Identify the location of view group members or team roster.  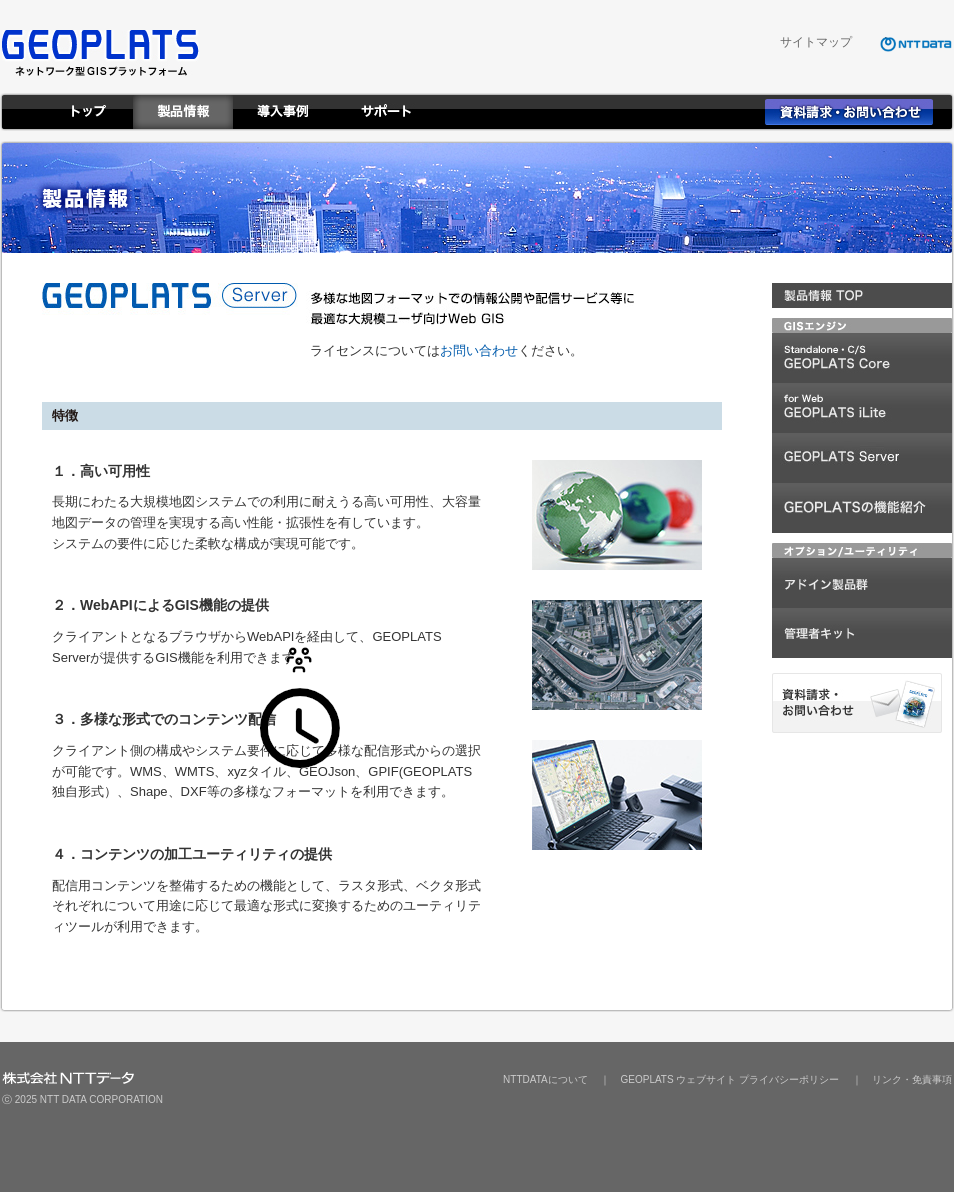
(299, 660).